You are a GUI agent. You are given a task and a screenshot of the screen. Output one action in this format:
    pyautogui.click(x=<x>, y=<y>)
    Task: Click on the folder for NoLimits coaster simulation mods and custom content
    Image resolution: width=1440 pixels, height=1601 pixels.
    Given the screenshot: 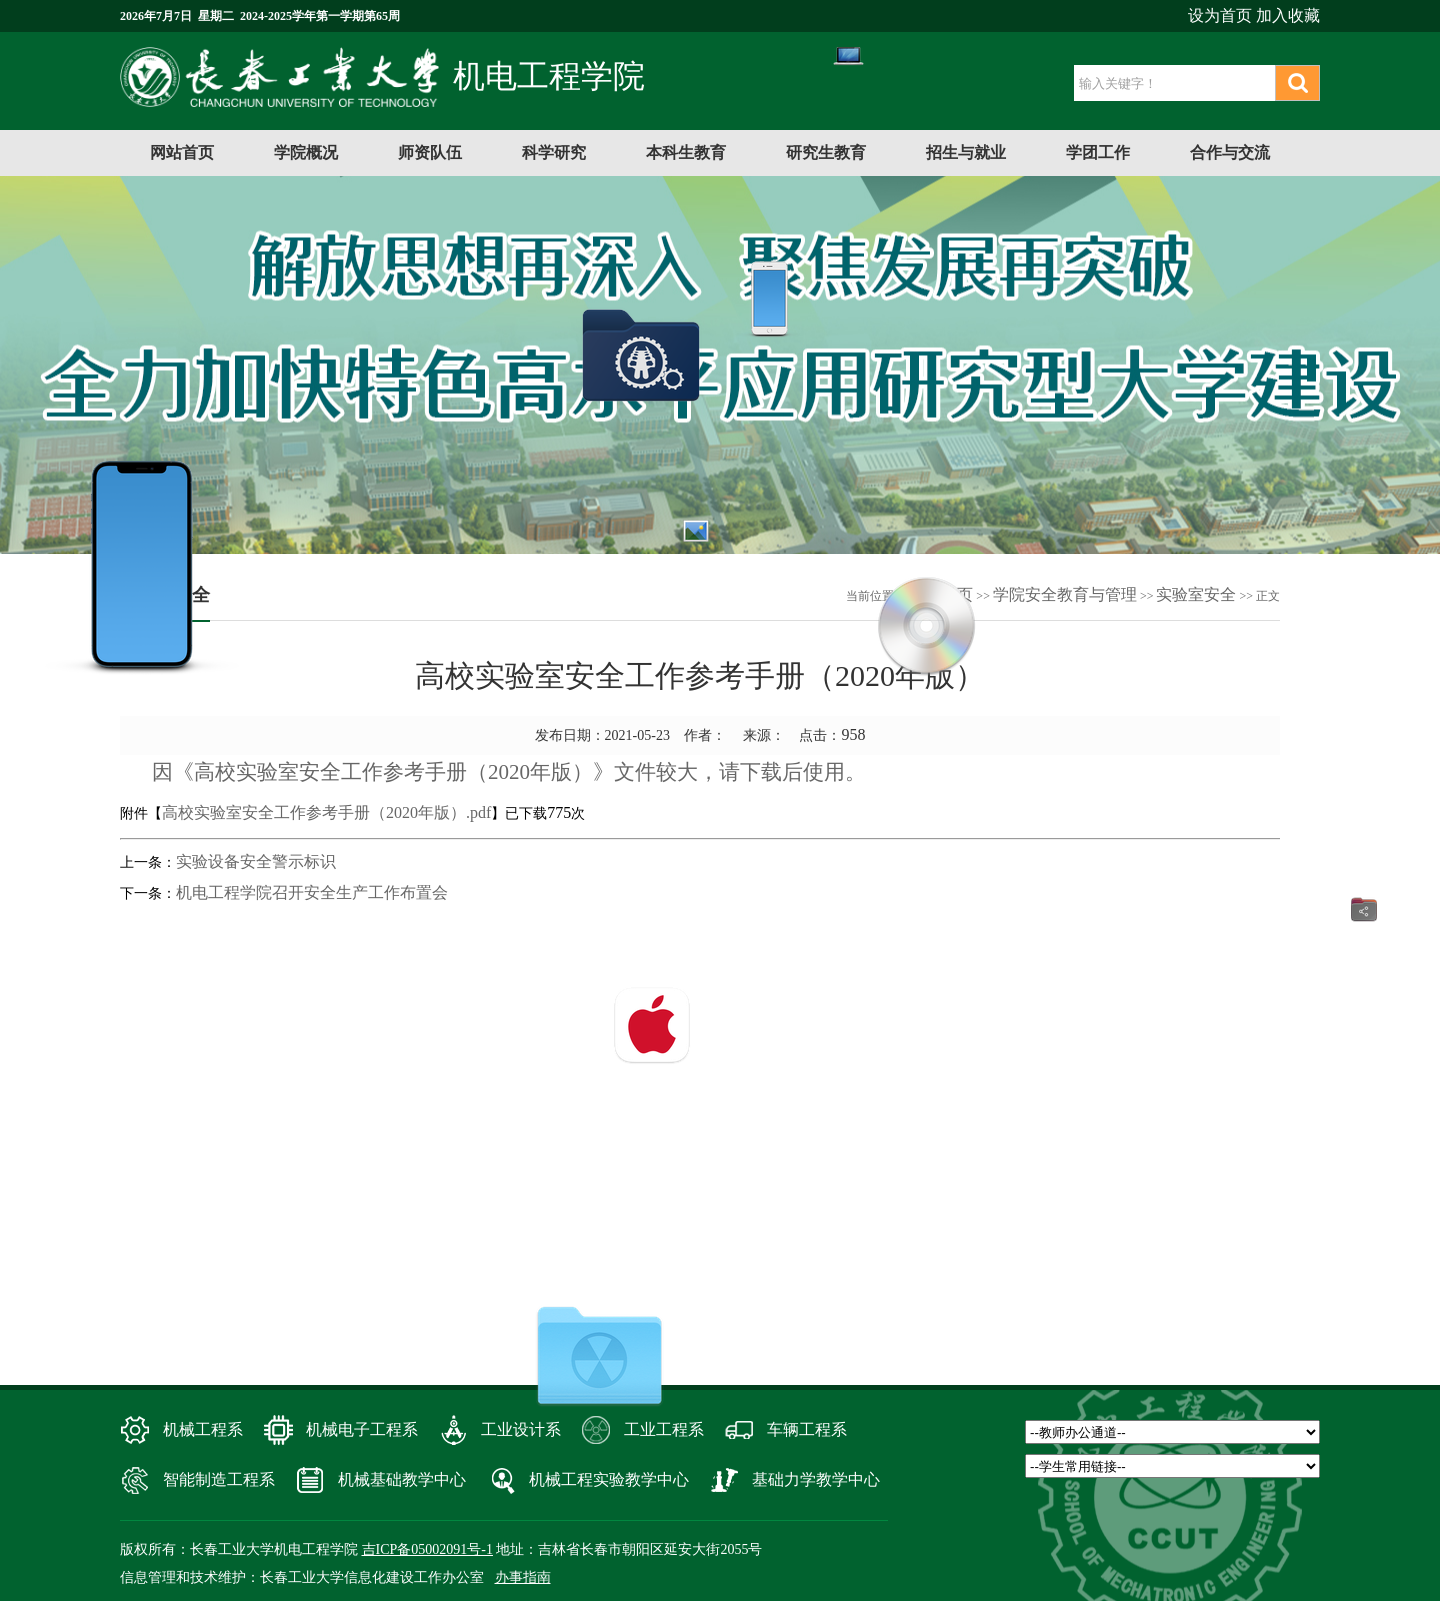 What is the action you would take?
    pyautogui.click(x=640, y=358)
    